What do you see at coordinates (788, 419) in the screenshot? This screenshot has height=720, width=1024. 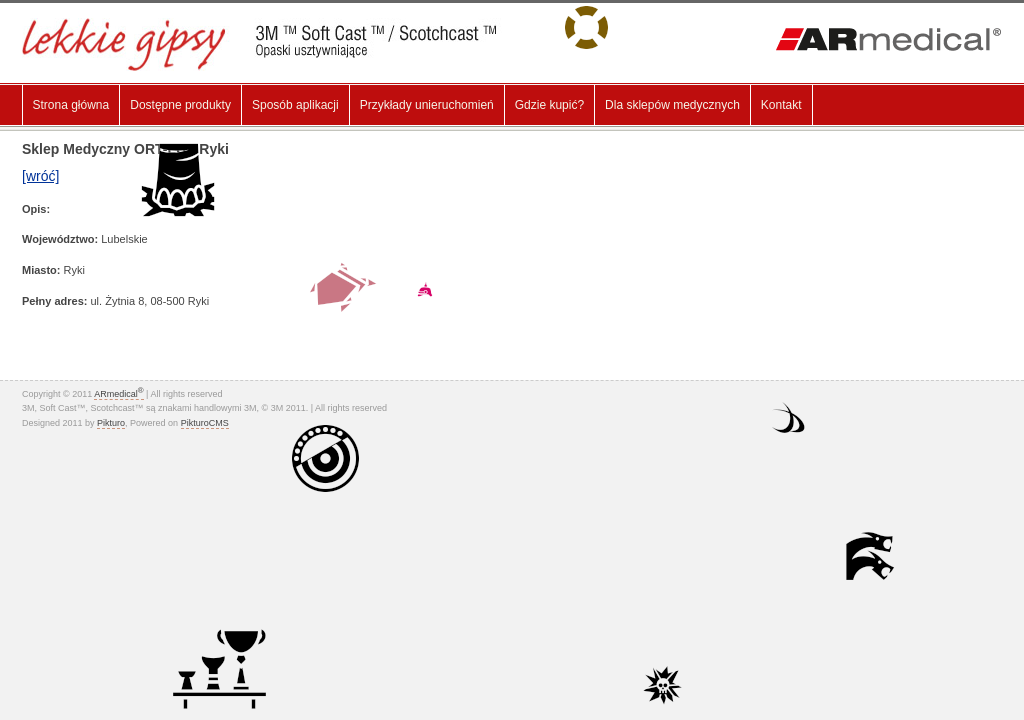 I see `indicates a slash or cutting attack action` at bounding box center [788, 419].